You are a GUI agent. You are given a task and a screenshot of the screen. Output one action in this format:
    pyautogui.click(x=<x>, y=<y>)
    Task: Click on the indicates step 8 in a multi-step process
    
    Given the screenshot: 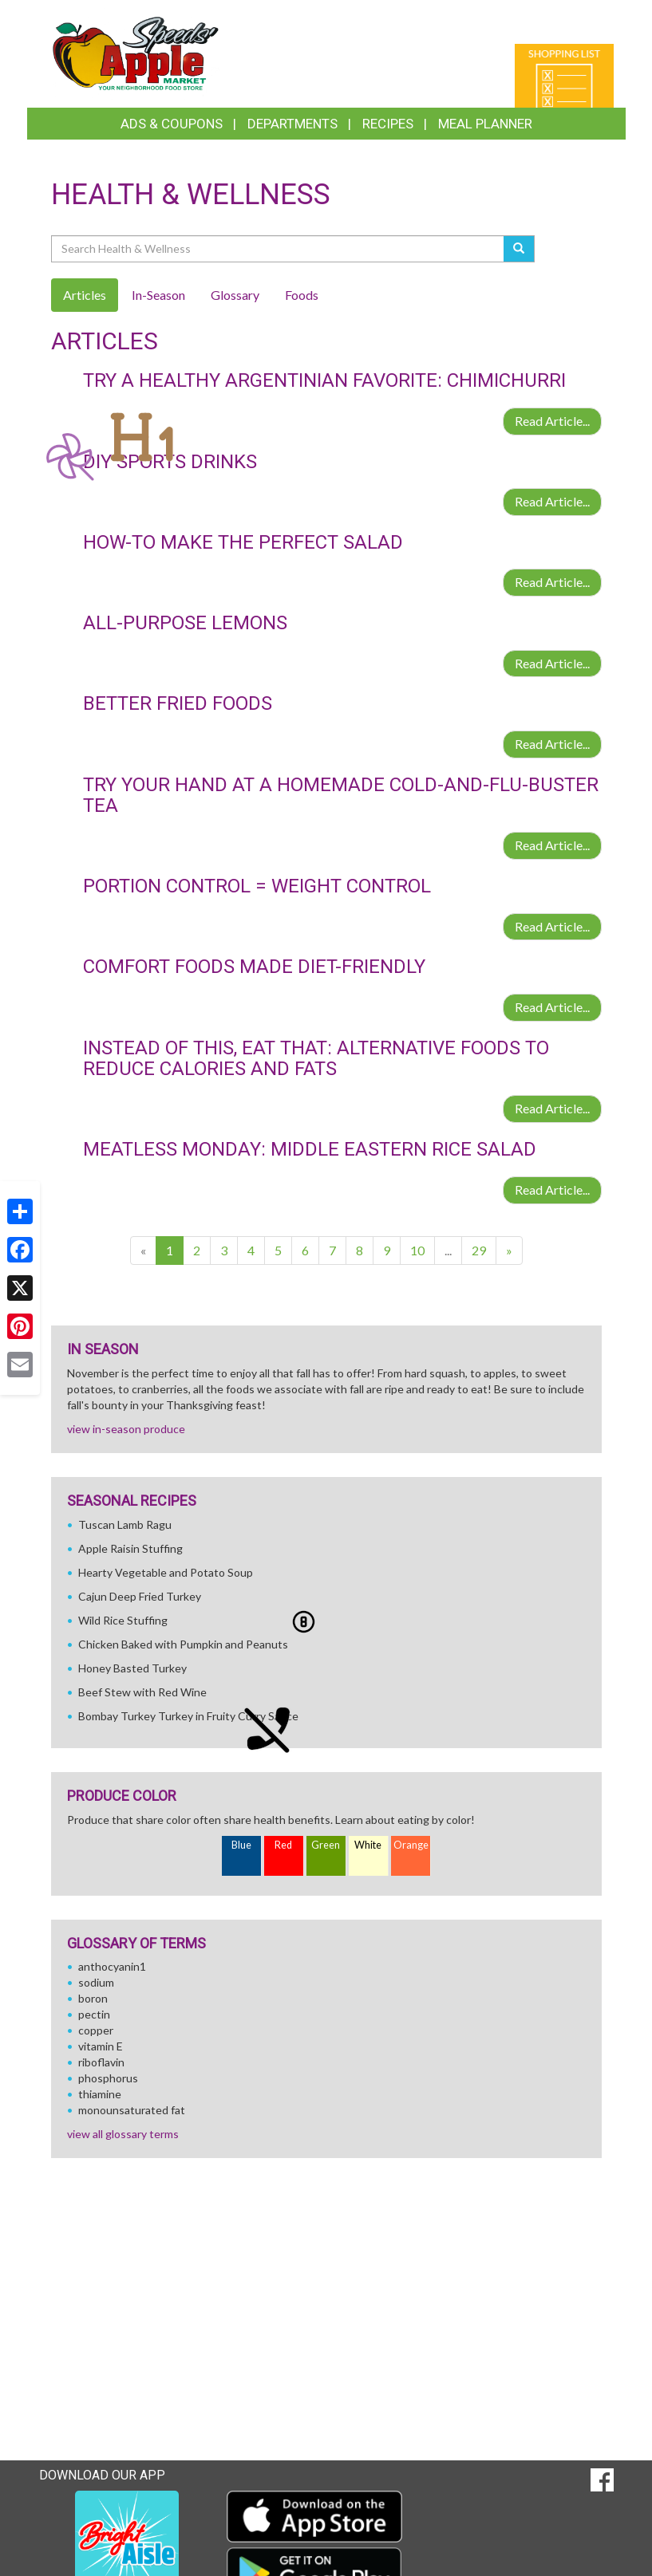 What is the action you would take?
    pyautogui.click(x=303, y=1621)
    